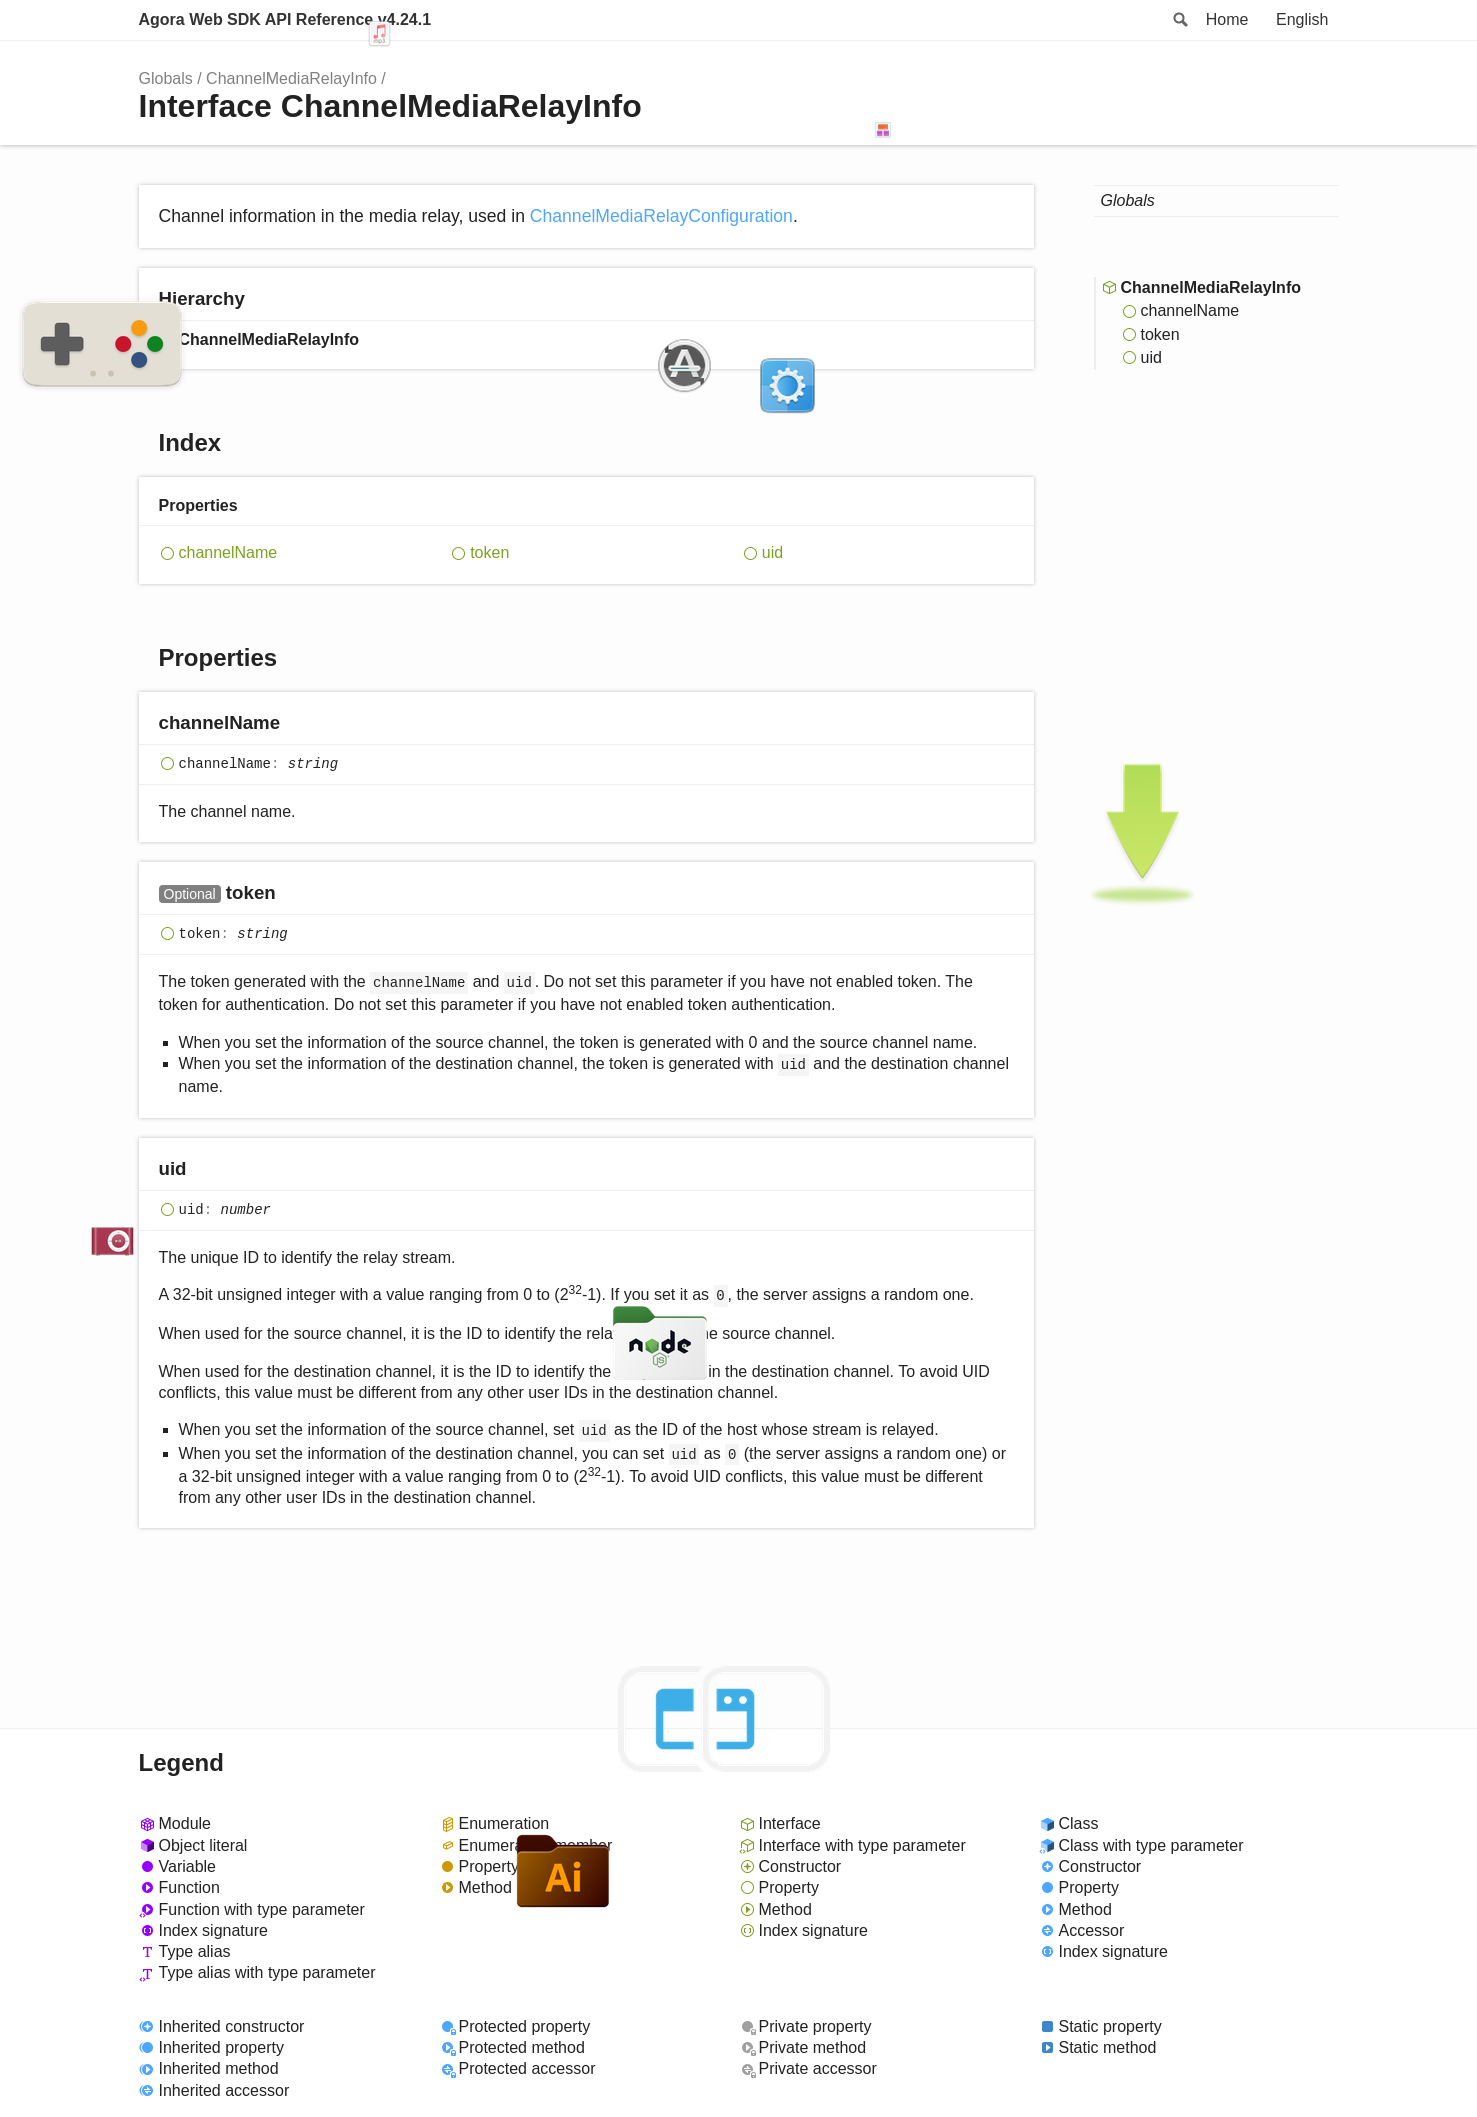  I want to click on open node.js project folder, so click(659, 1345).